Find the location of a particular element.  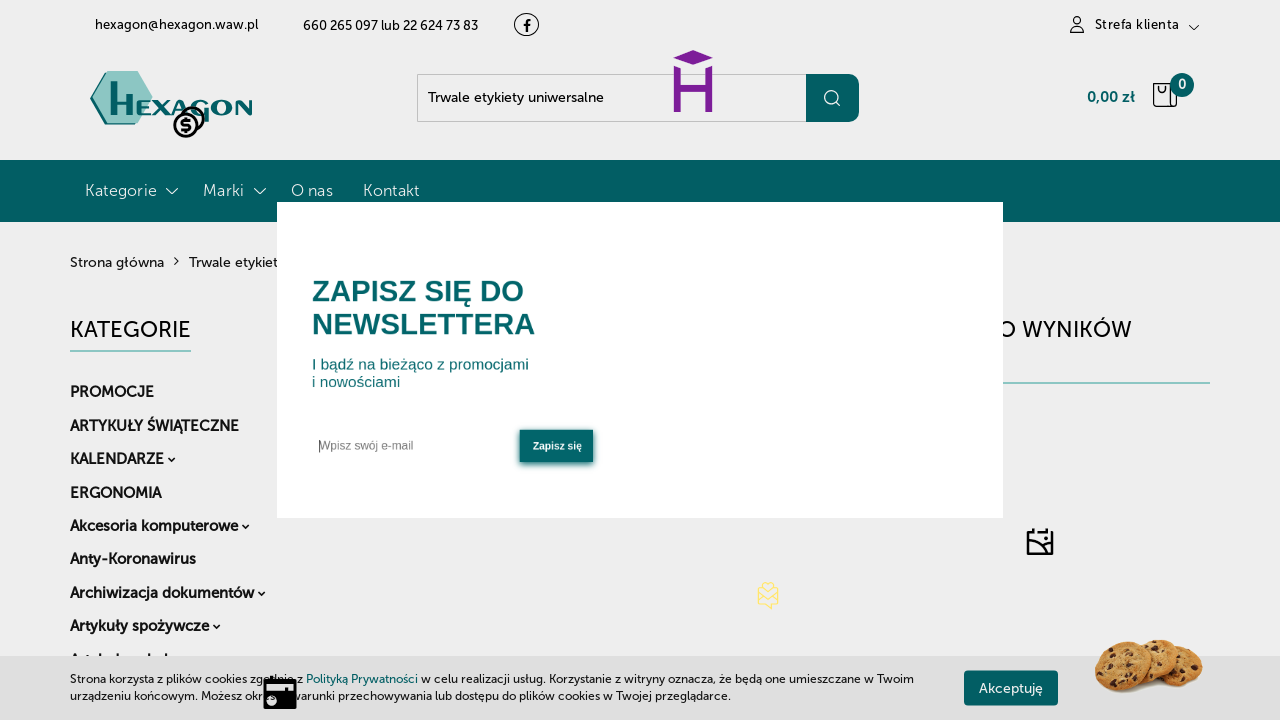

visit the Hexlet learning platform is located at coordinates (693, 81).